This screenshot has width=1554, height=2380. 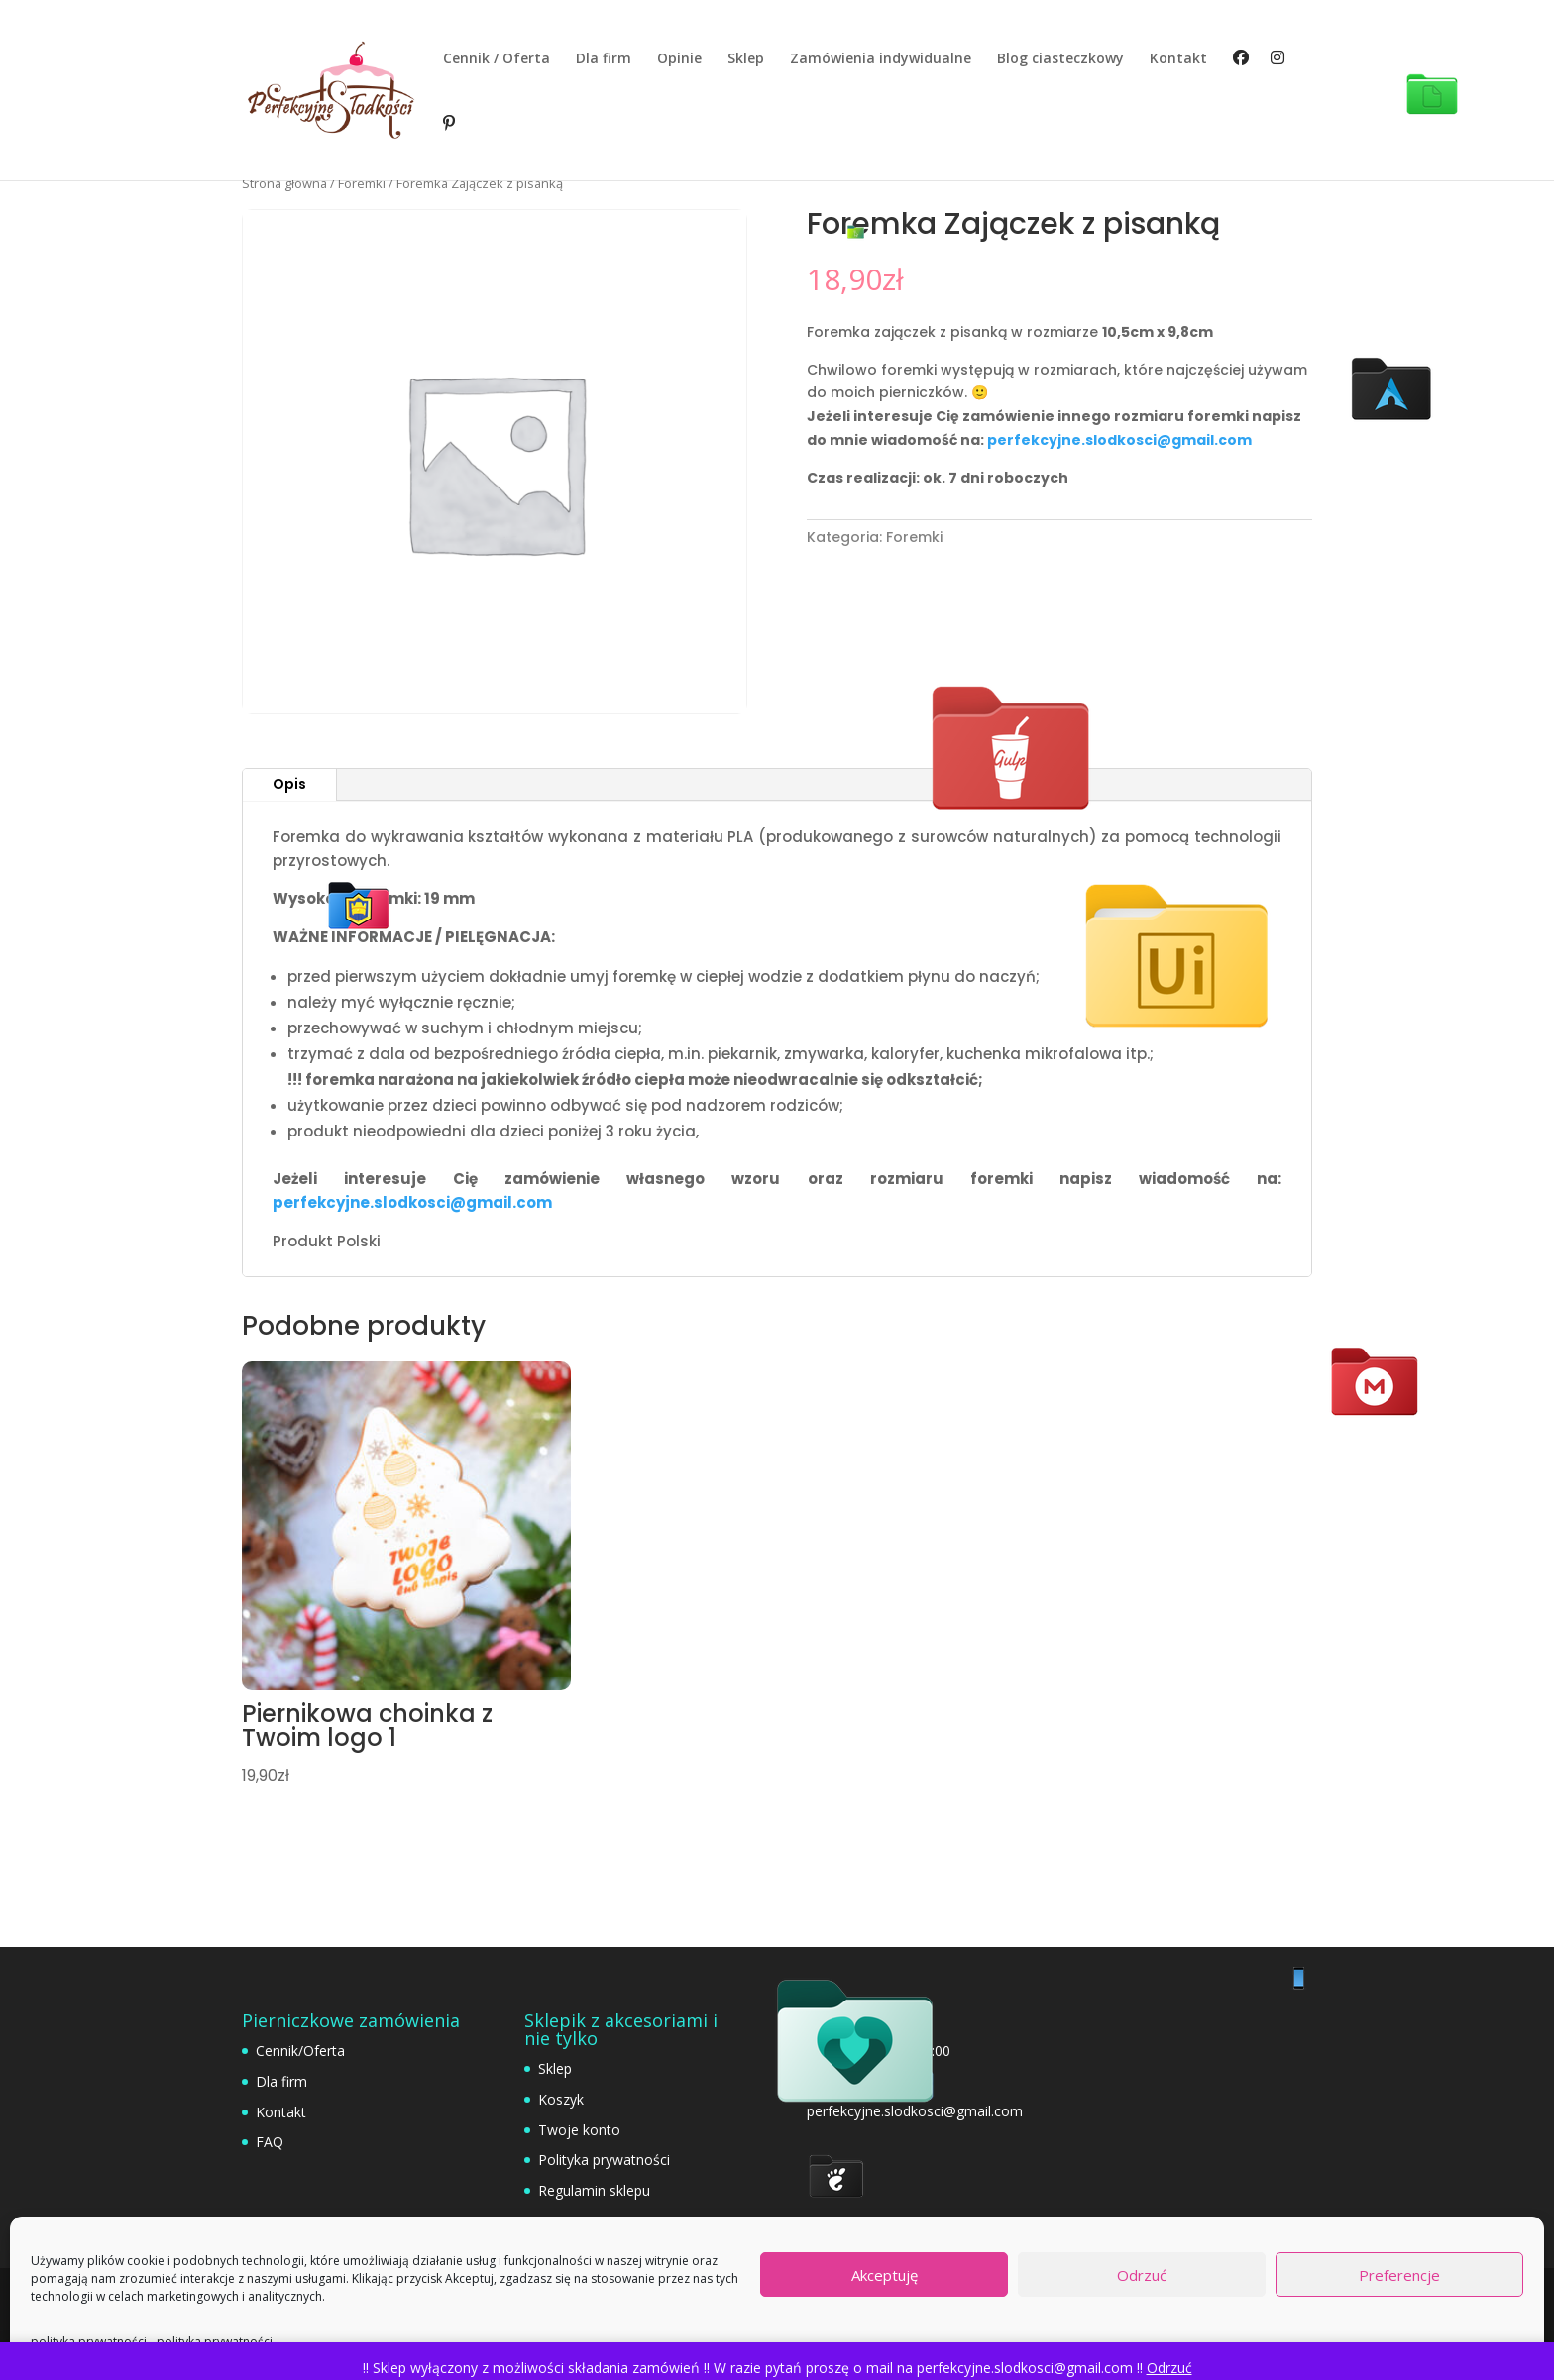 What do you see at coordinates (358, 907) in the screenshot?
I see `open clash royale game files folder` at bounding box center [358, 907].